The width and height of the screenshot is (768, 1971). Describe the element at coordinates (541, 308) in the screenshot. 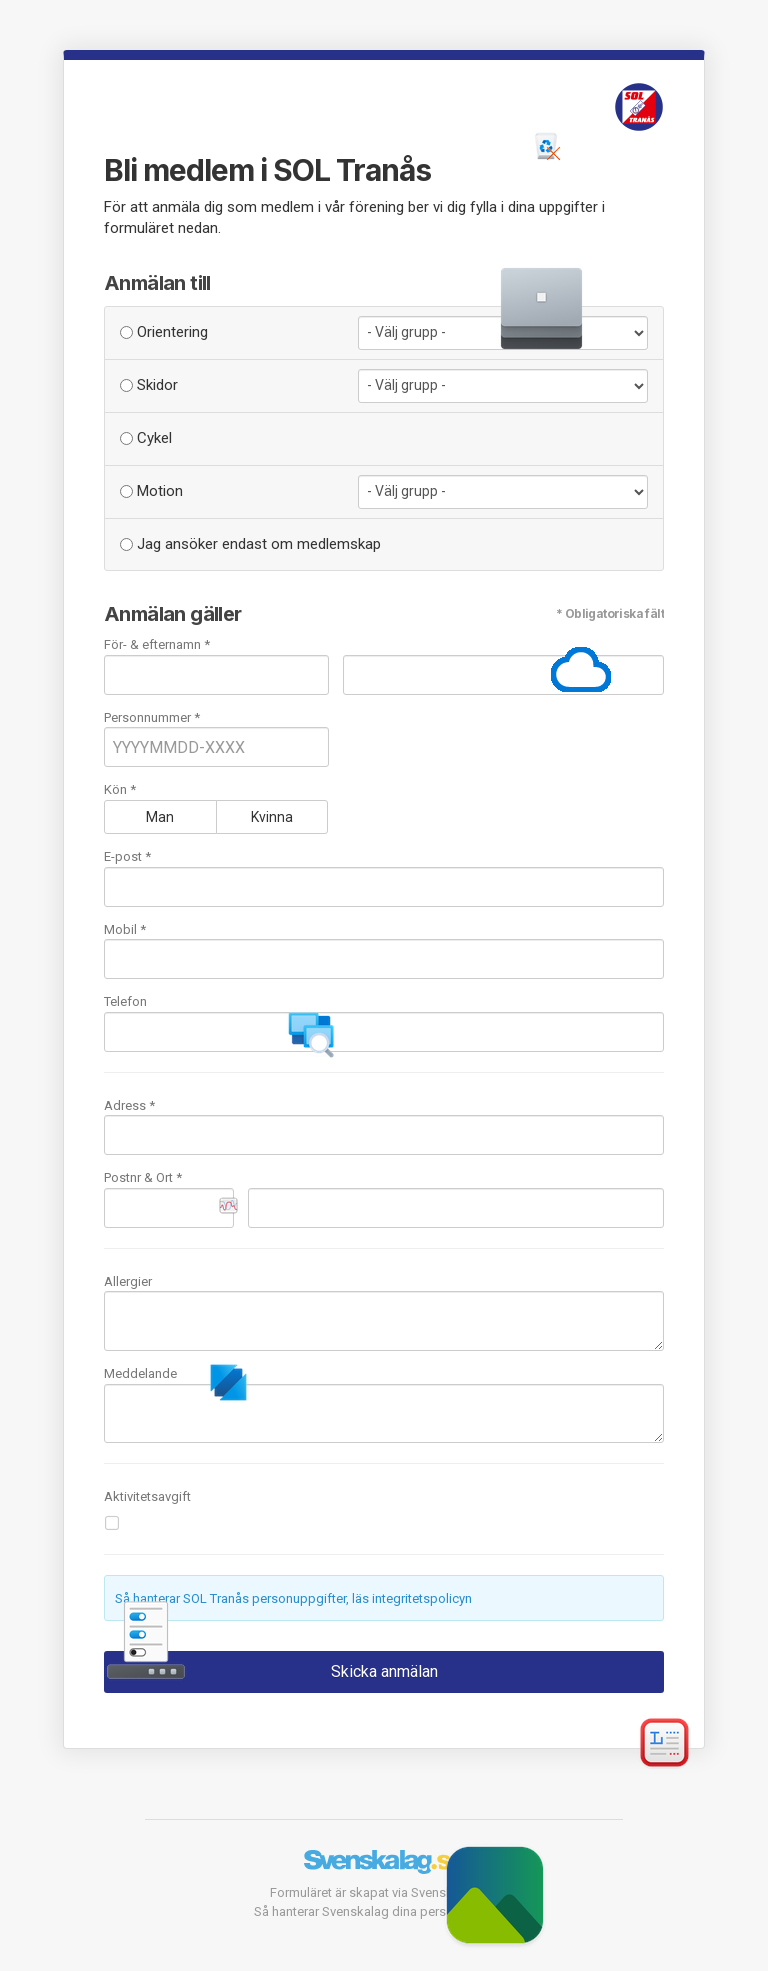

I see `open the Microsoft Surface app` at that location.